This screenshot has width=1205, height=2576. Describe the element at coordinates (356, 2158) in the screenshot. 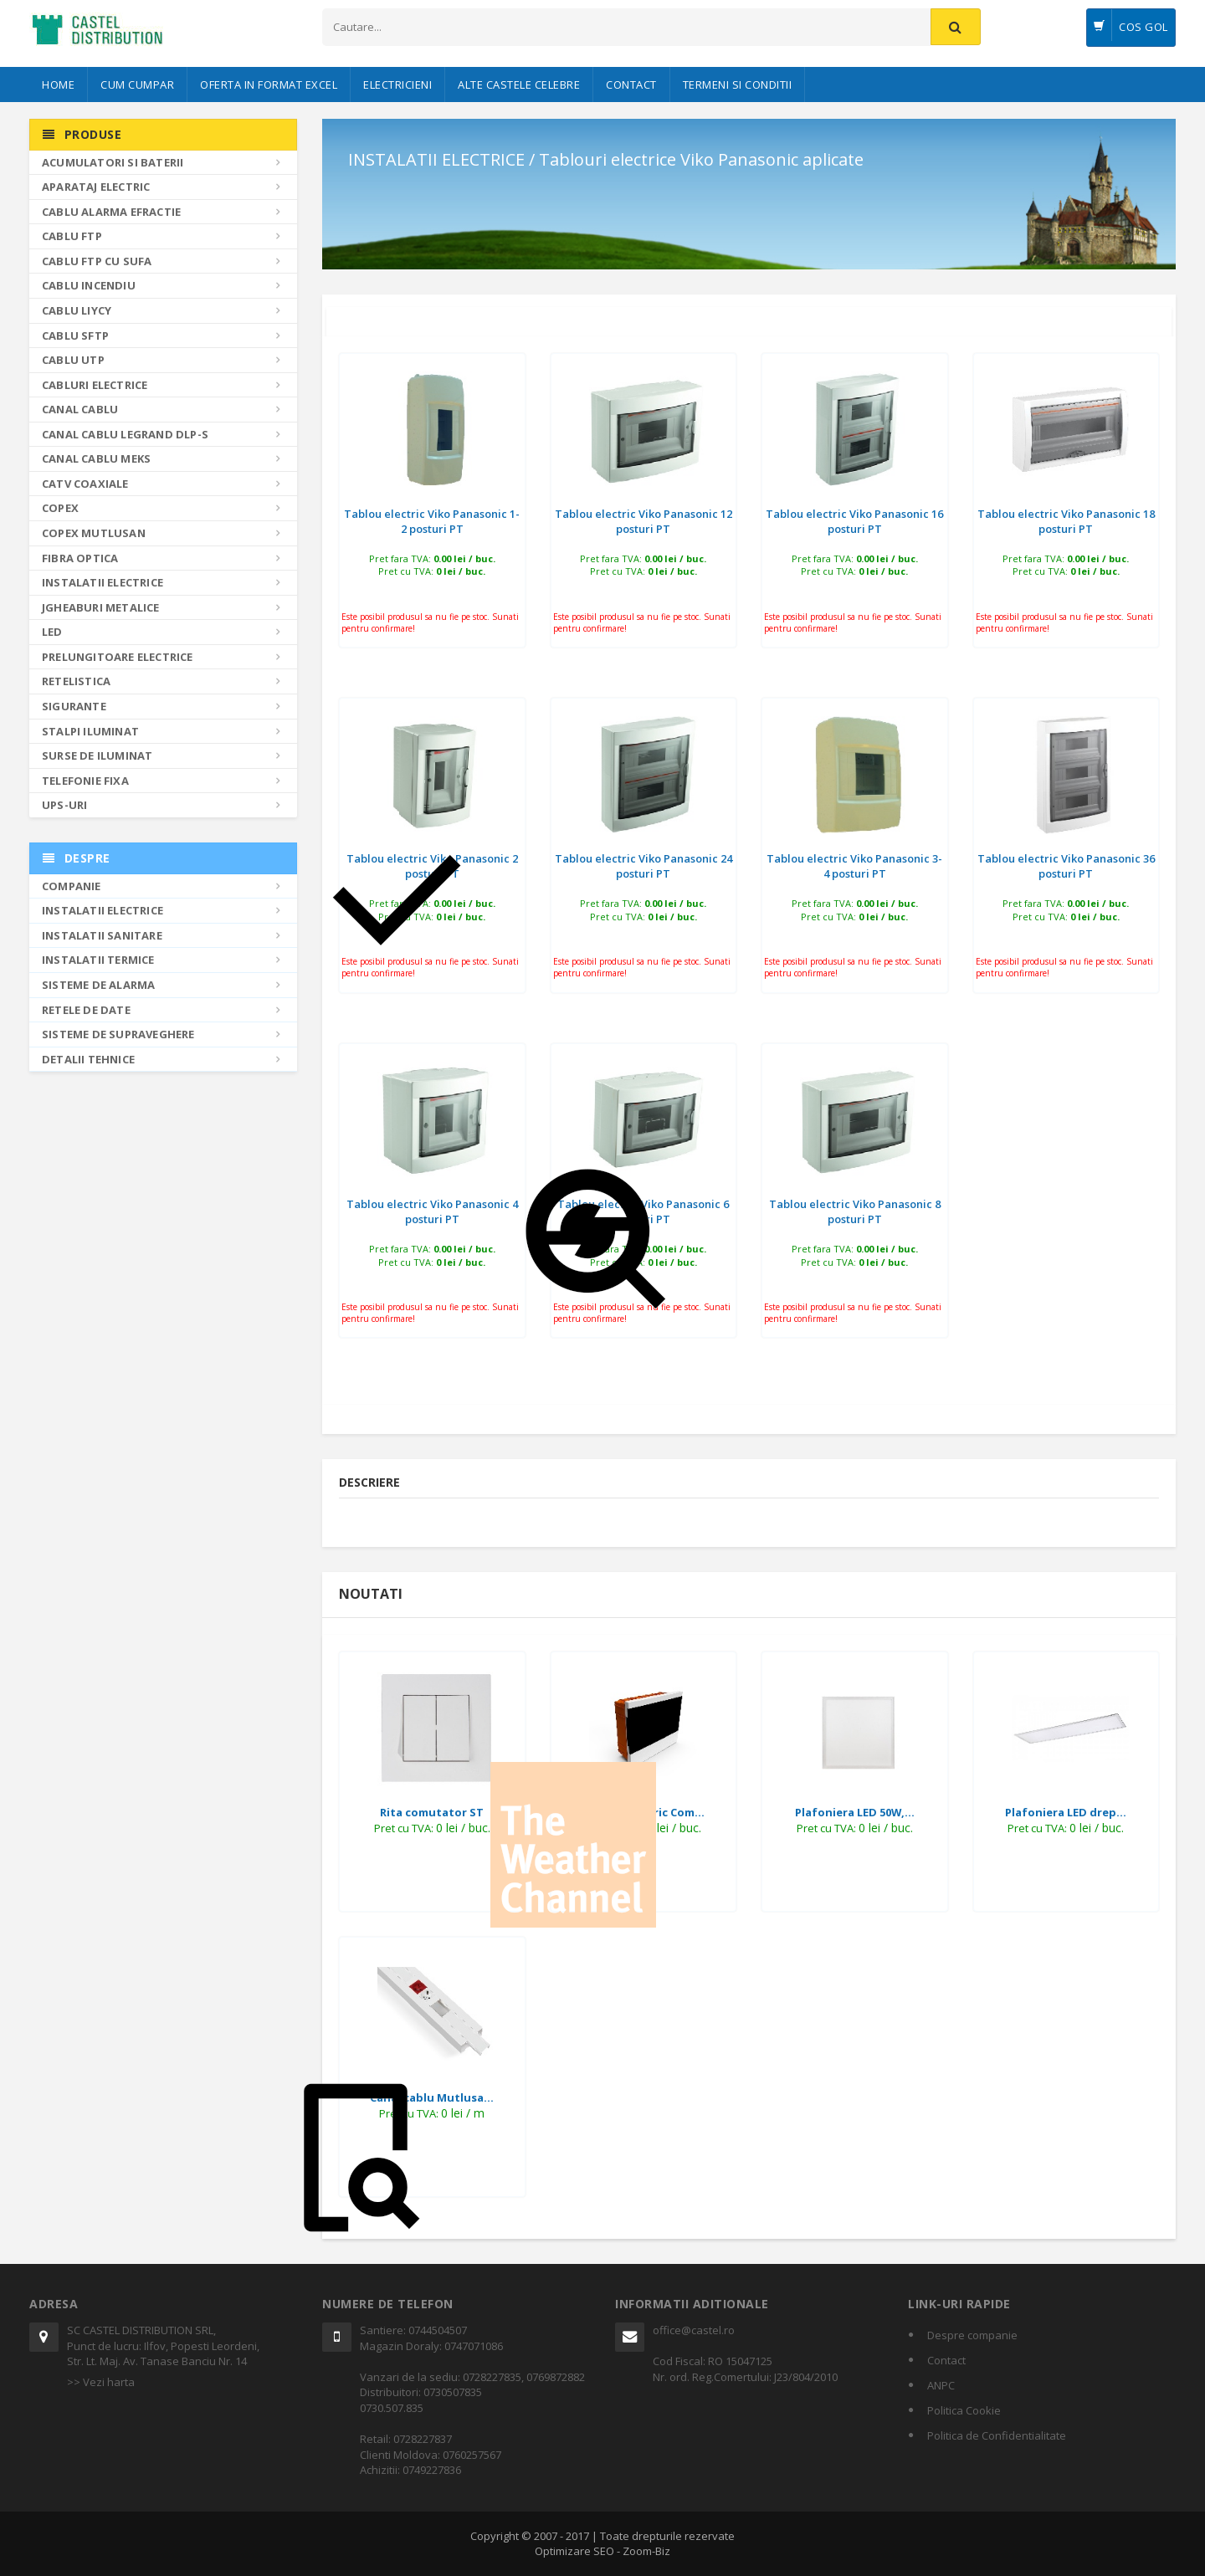

I see `find my phone feature` at that location.